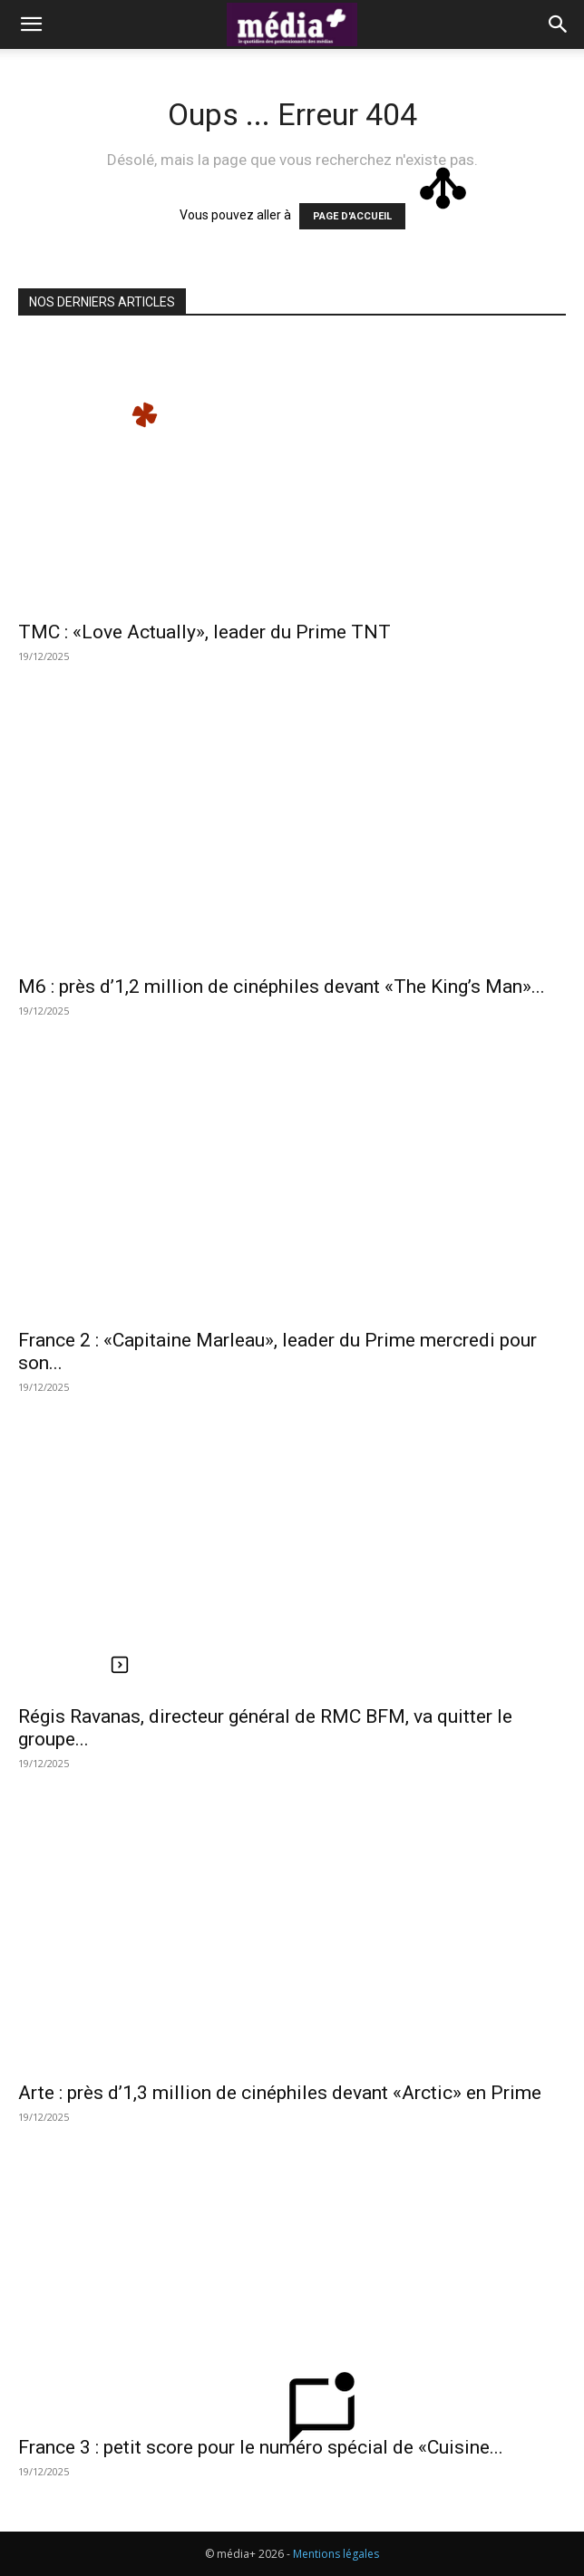 The image size is (584, 2576). What do you see at coordinates (443, 188) in the screenshot?
I see `view hierarchical data structure` at bounding box center [443, 188].